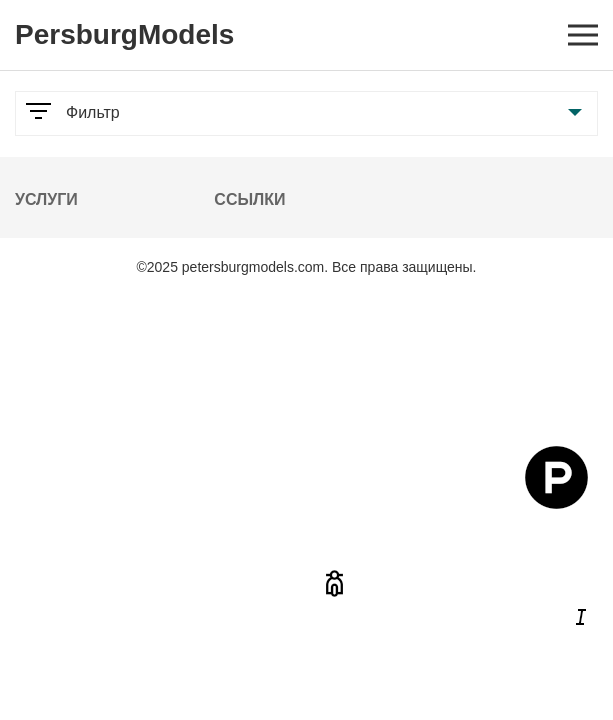 This screenshot has height=720, width=613. What do you see at coordinates (556, 477) in the screenshot?
I see `visit product hunt website or app` at bounding box center [556, 477].